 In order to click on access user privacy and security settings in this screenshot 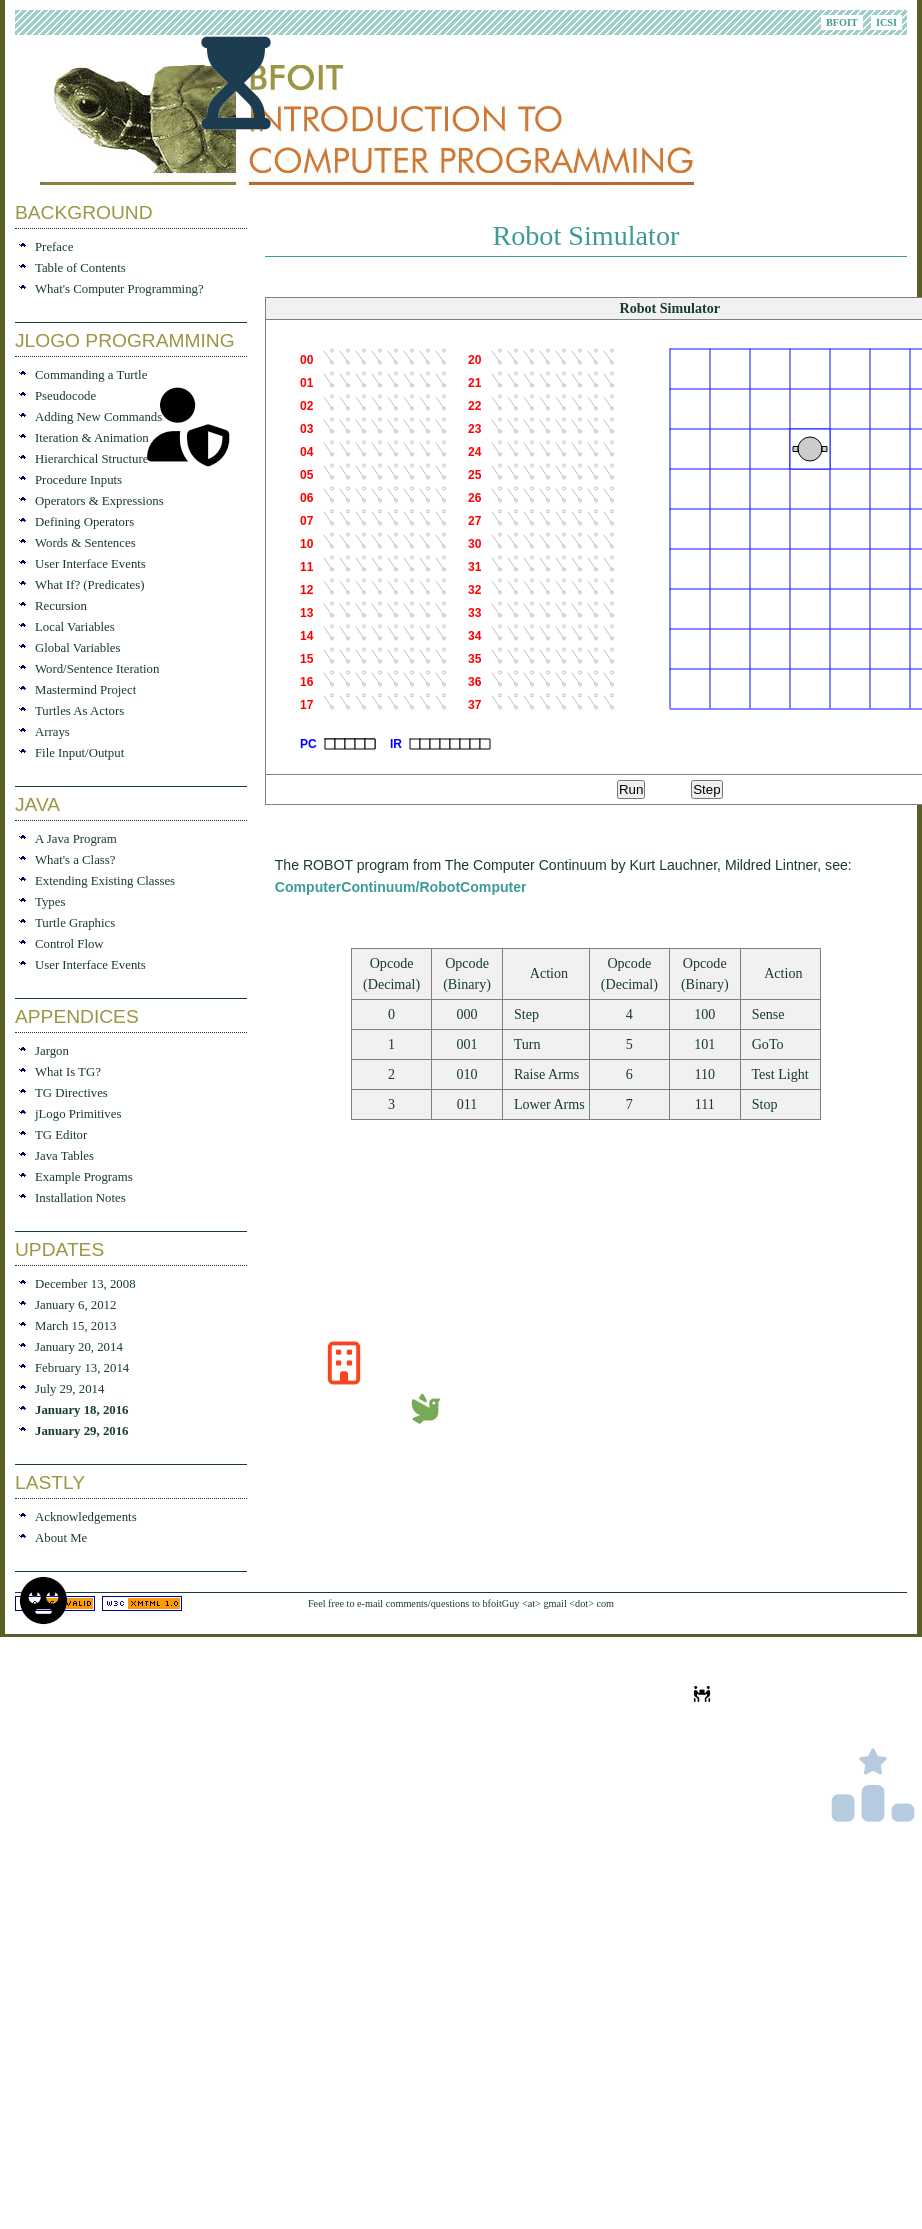, I will do `click(187, 424)`.